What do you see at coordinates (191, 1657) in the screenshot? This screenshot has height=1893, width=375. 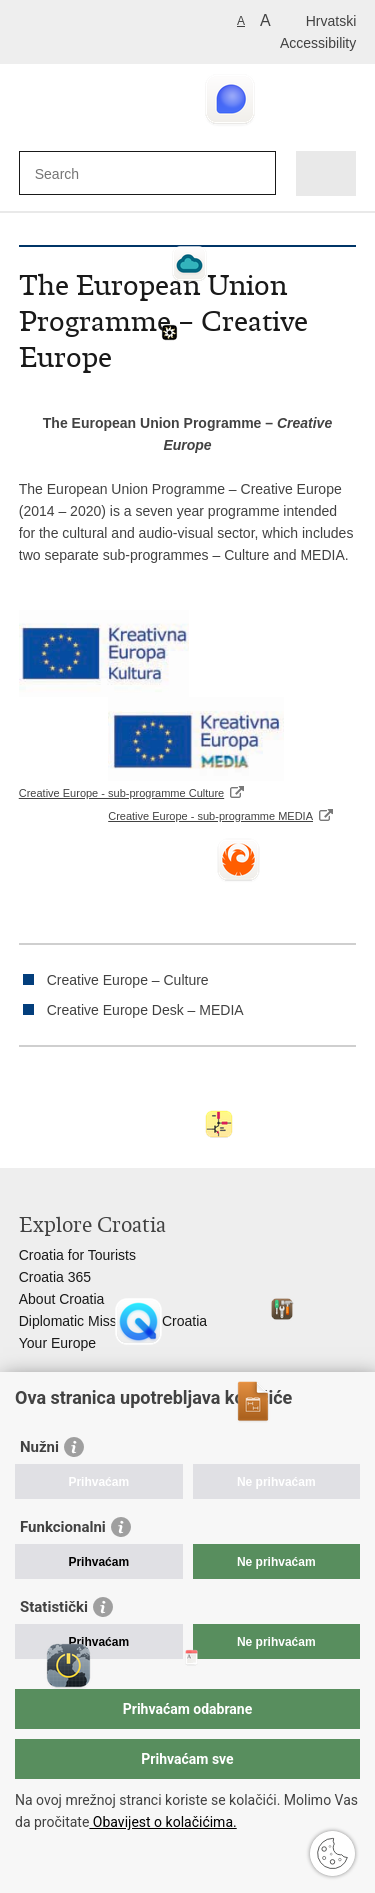 I see `open the gnome books e-reader application` at bounding box center [191, 1657].